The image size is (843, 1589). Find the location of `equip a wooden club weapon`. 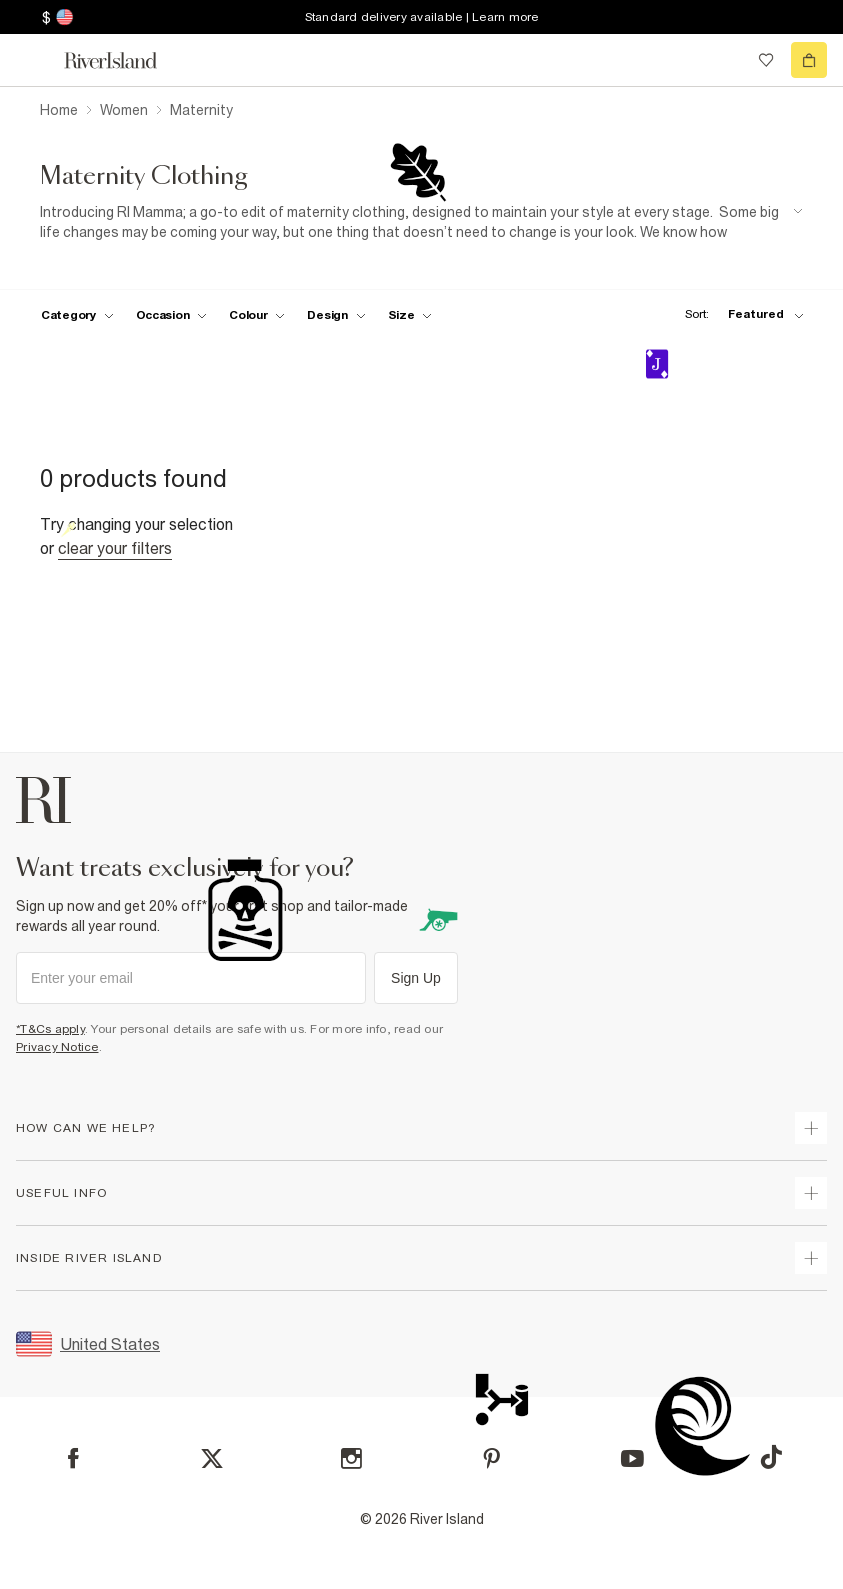

equip a wooden club weapon is located at coordinates (68, 529).